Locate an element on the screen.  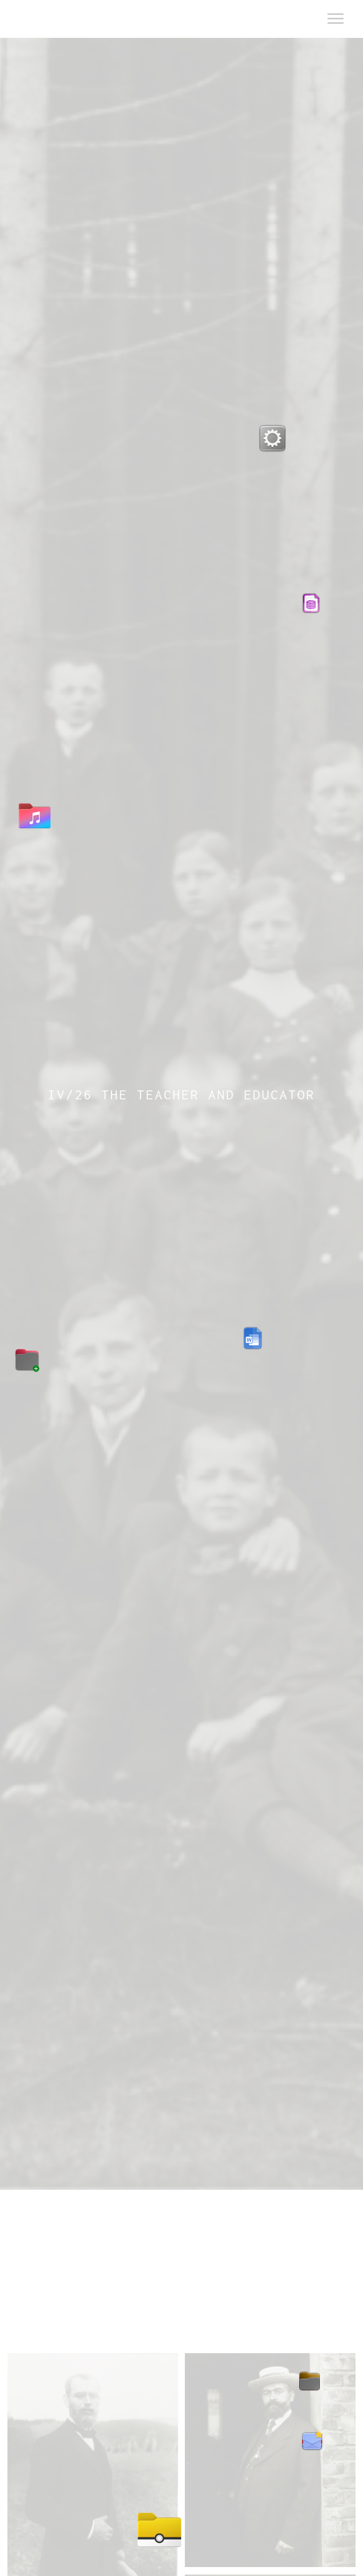
open an opendocument database file is located at coordinates (311, 603).